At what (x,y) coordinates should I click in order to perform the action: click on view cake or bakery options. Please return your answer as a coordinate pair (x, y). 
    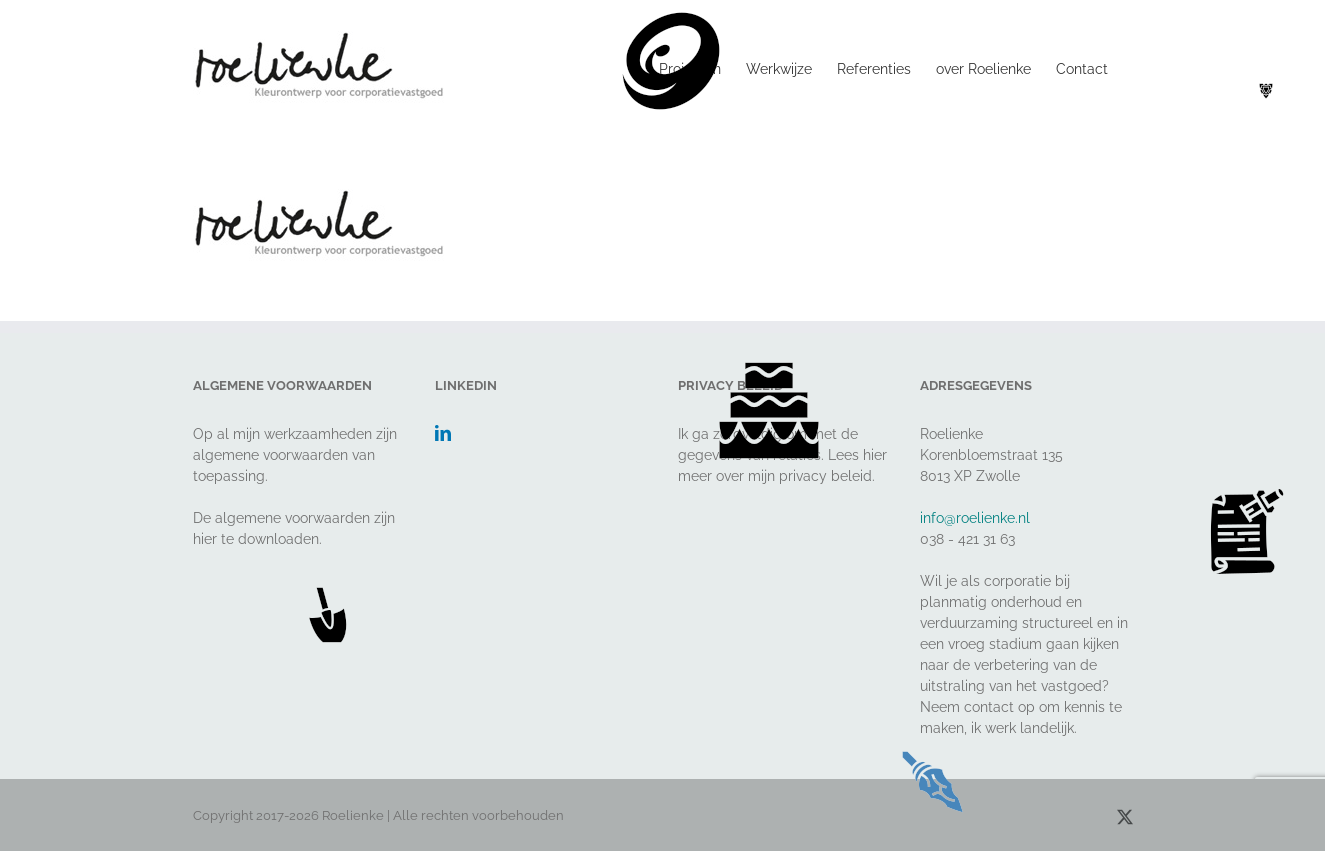
    Looking at the image, I should click on (769, 405).